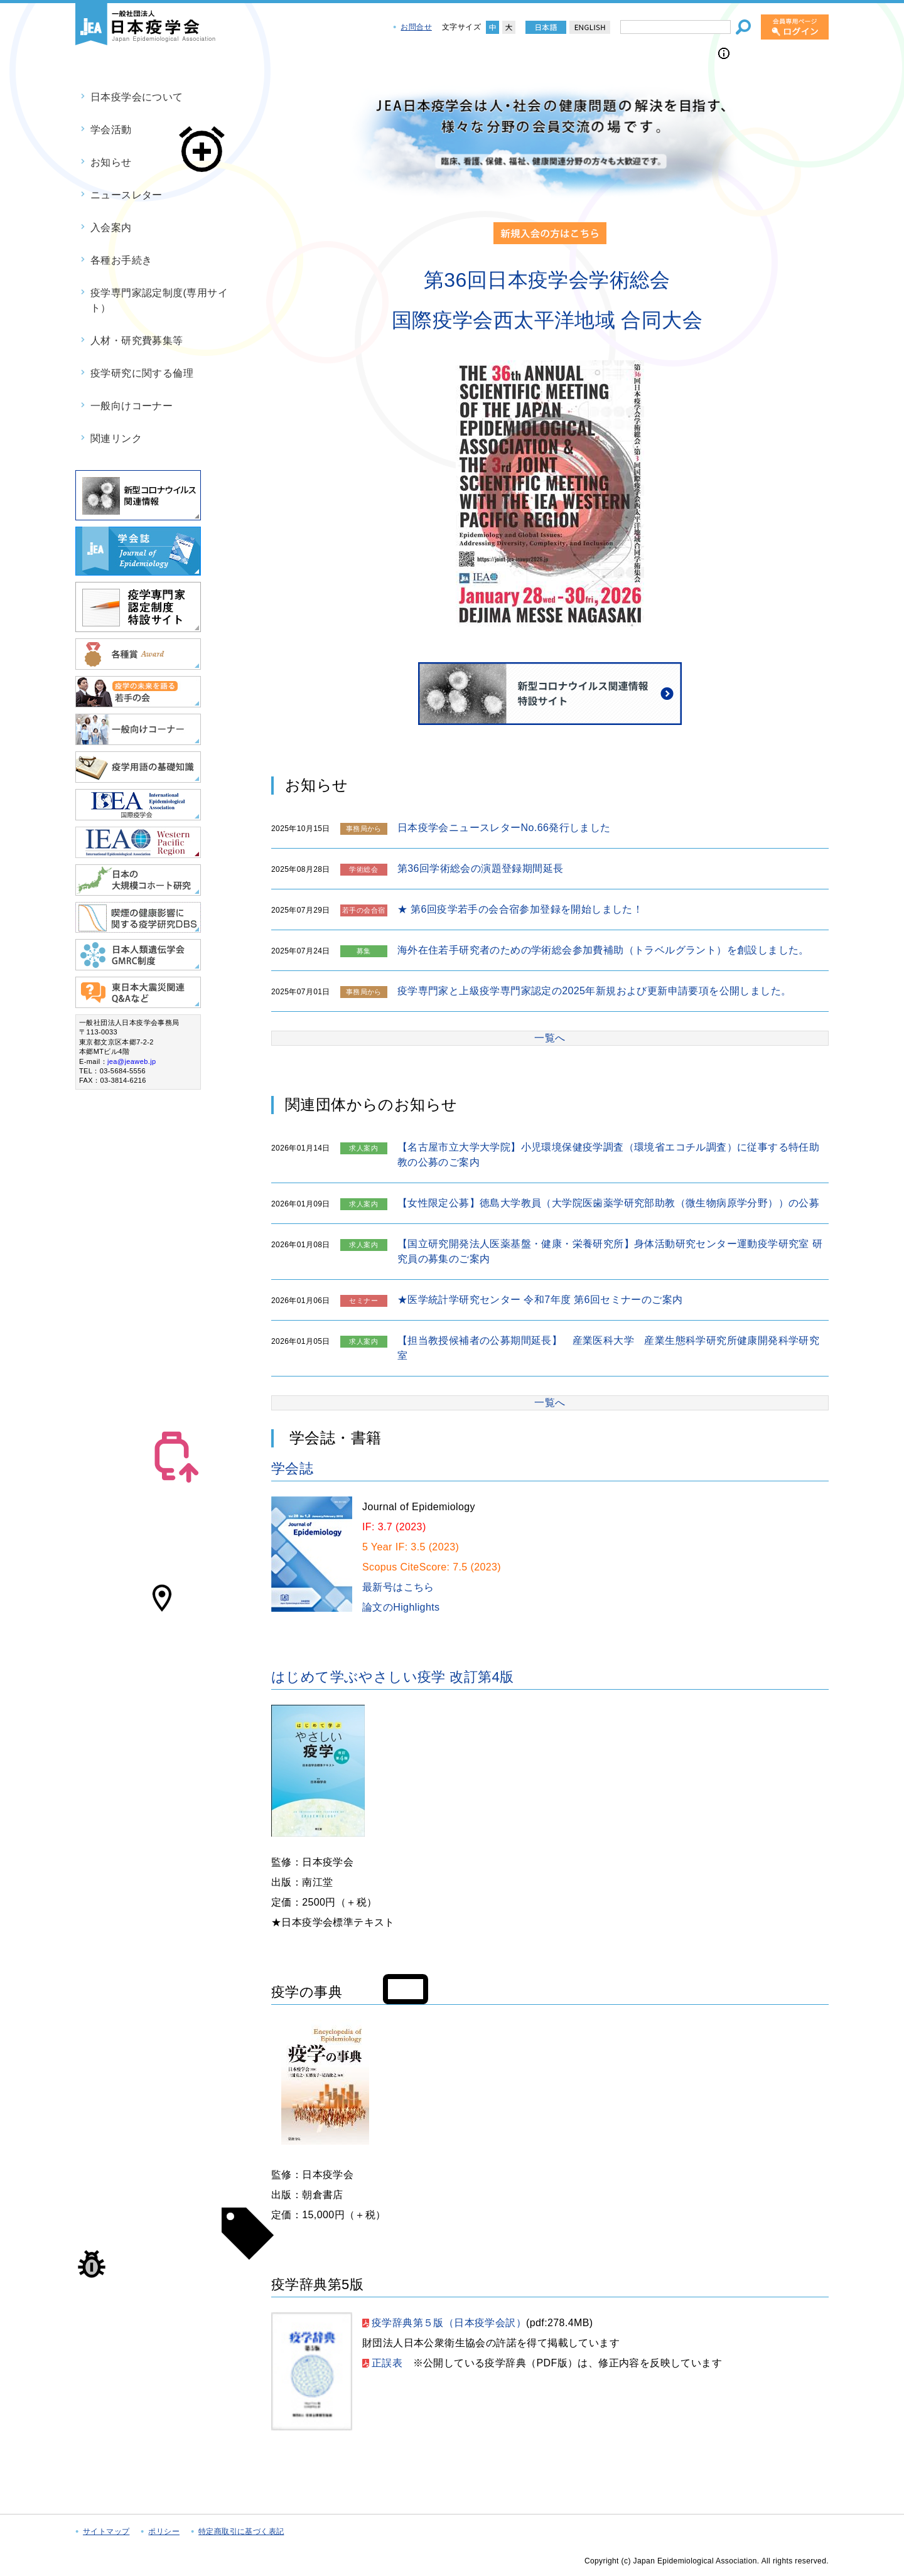 This screenshot has width=904, height=2576. Describe the element at coordinates (202, 149) in the screenshot. I see `add a new alarm` at that location.